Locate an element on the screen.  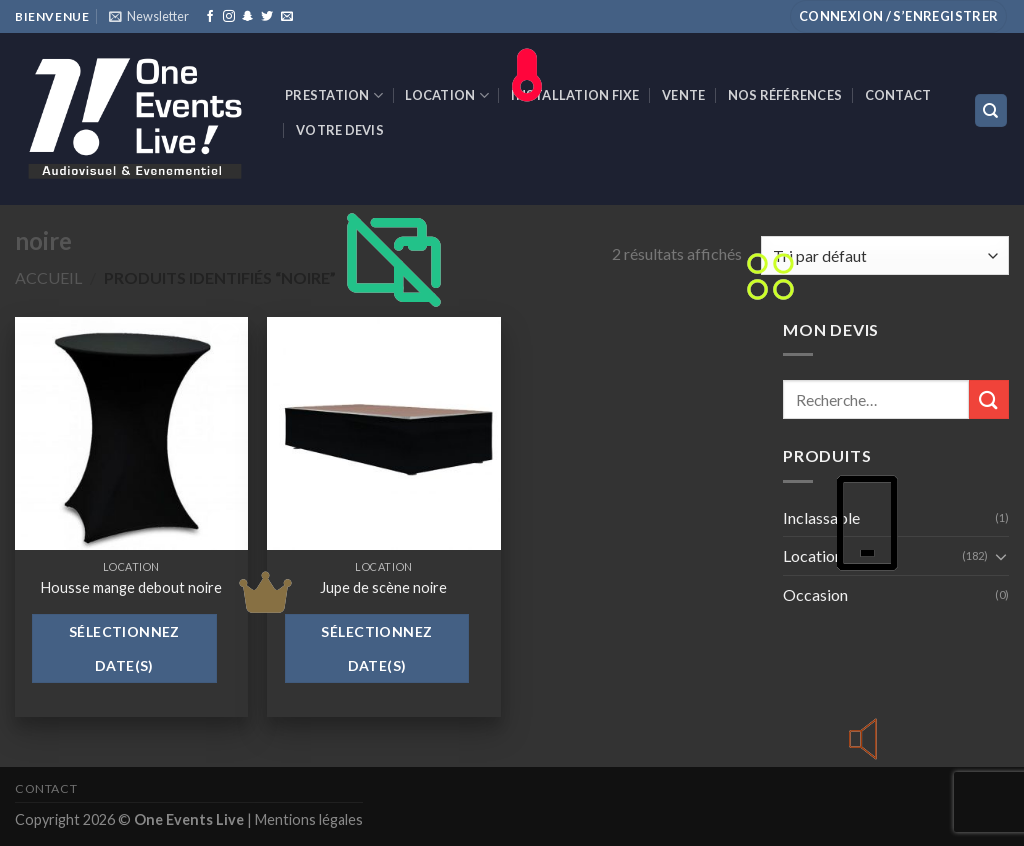
indicates very low or minimum temperature is located at coordinates (527, 75).